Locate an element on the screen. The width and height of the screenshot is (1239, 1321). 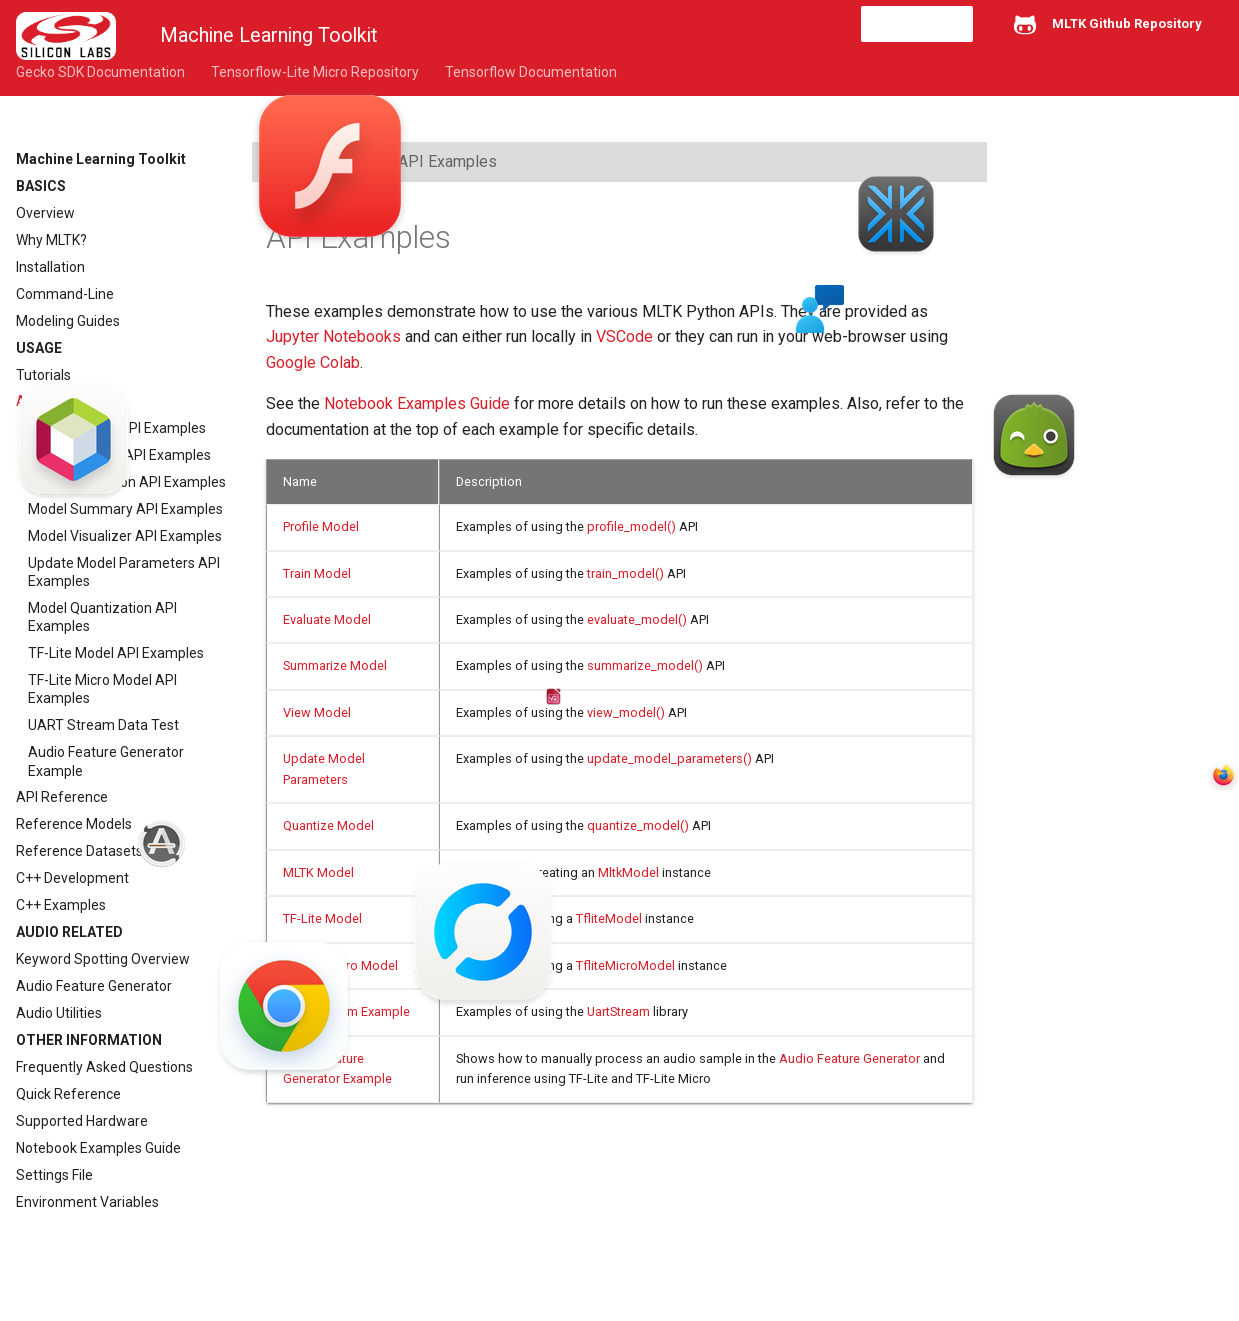
open the software update manager is located at coordinates (161, 843).